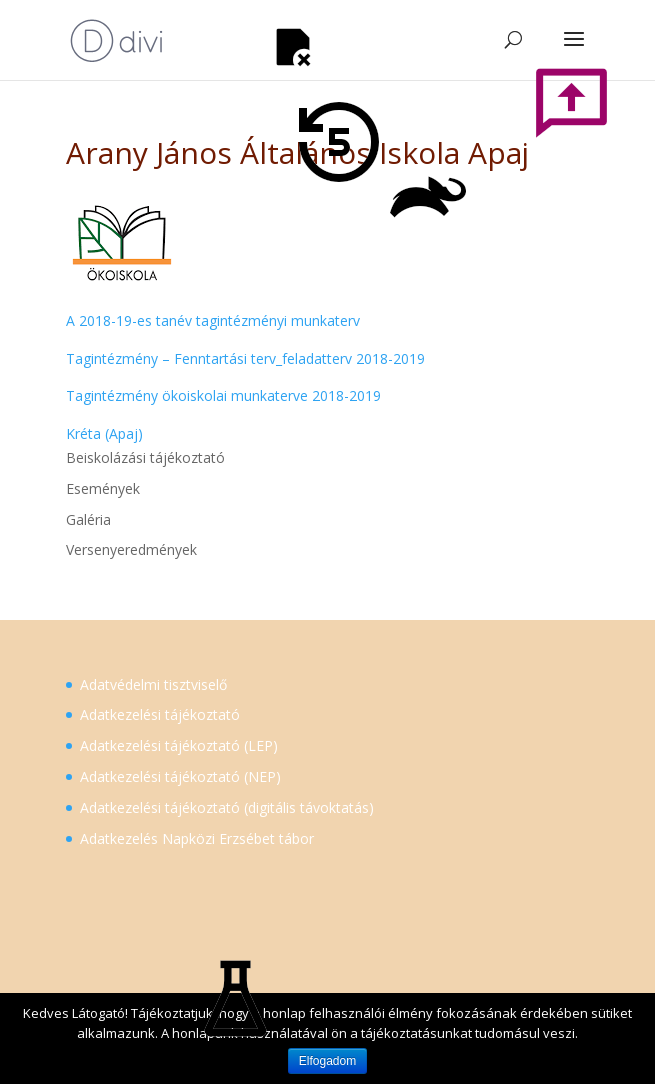 The width and height of the screenshot is (655, 1084). I want to click on close or dismiss the current file, so click(293, 47).